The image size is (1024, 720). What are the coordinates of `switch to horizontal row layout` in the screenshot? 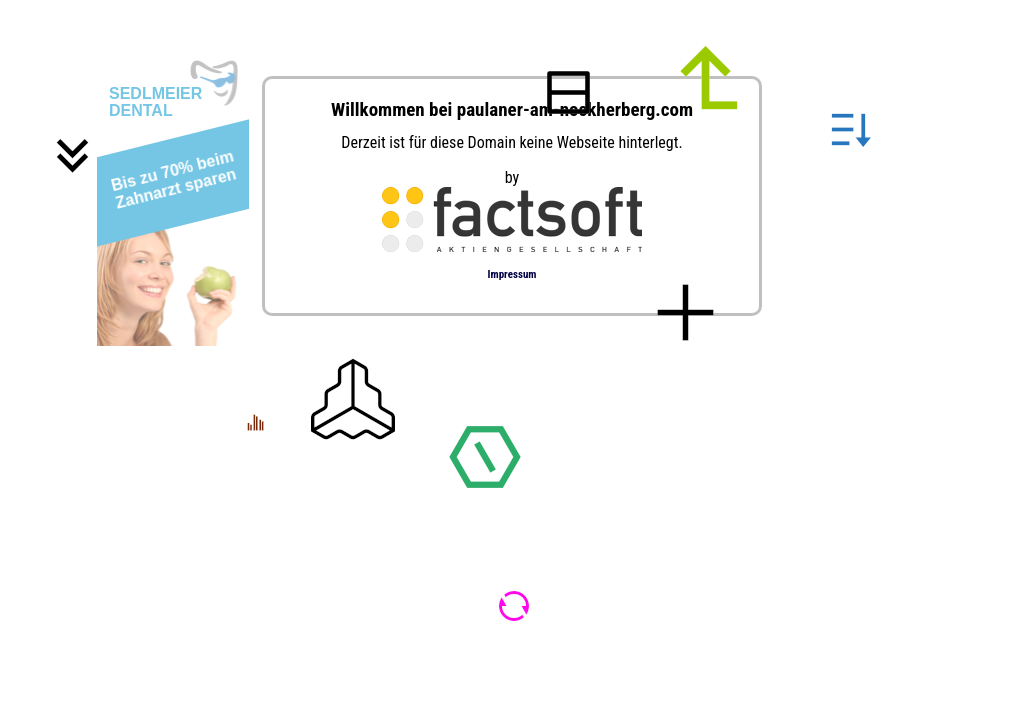 It's located at (568, 92).